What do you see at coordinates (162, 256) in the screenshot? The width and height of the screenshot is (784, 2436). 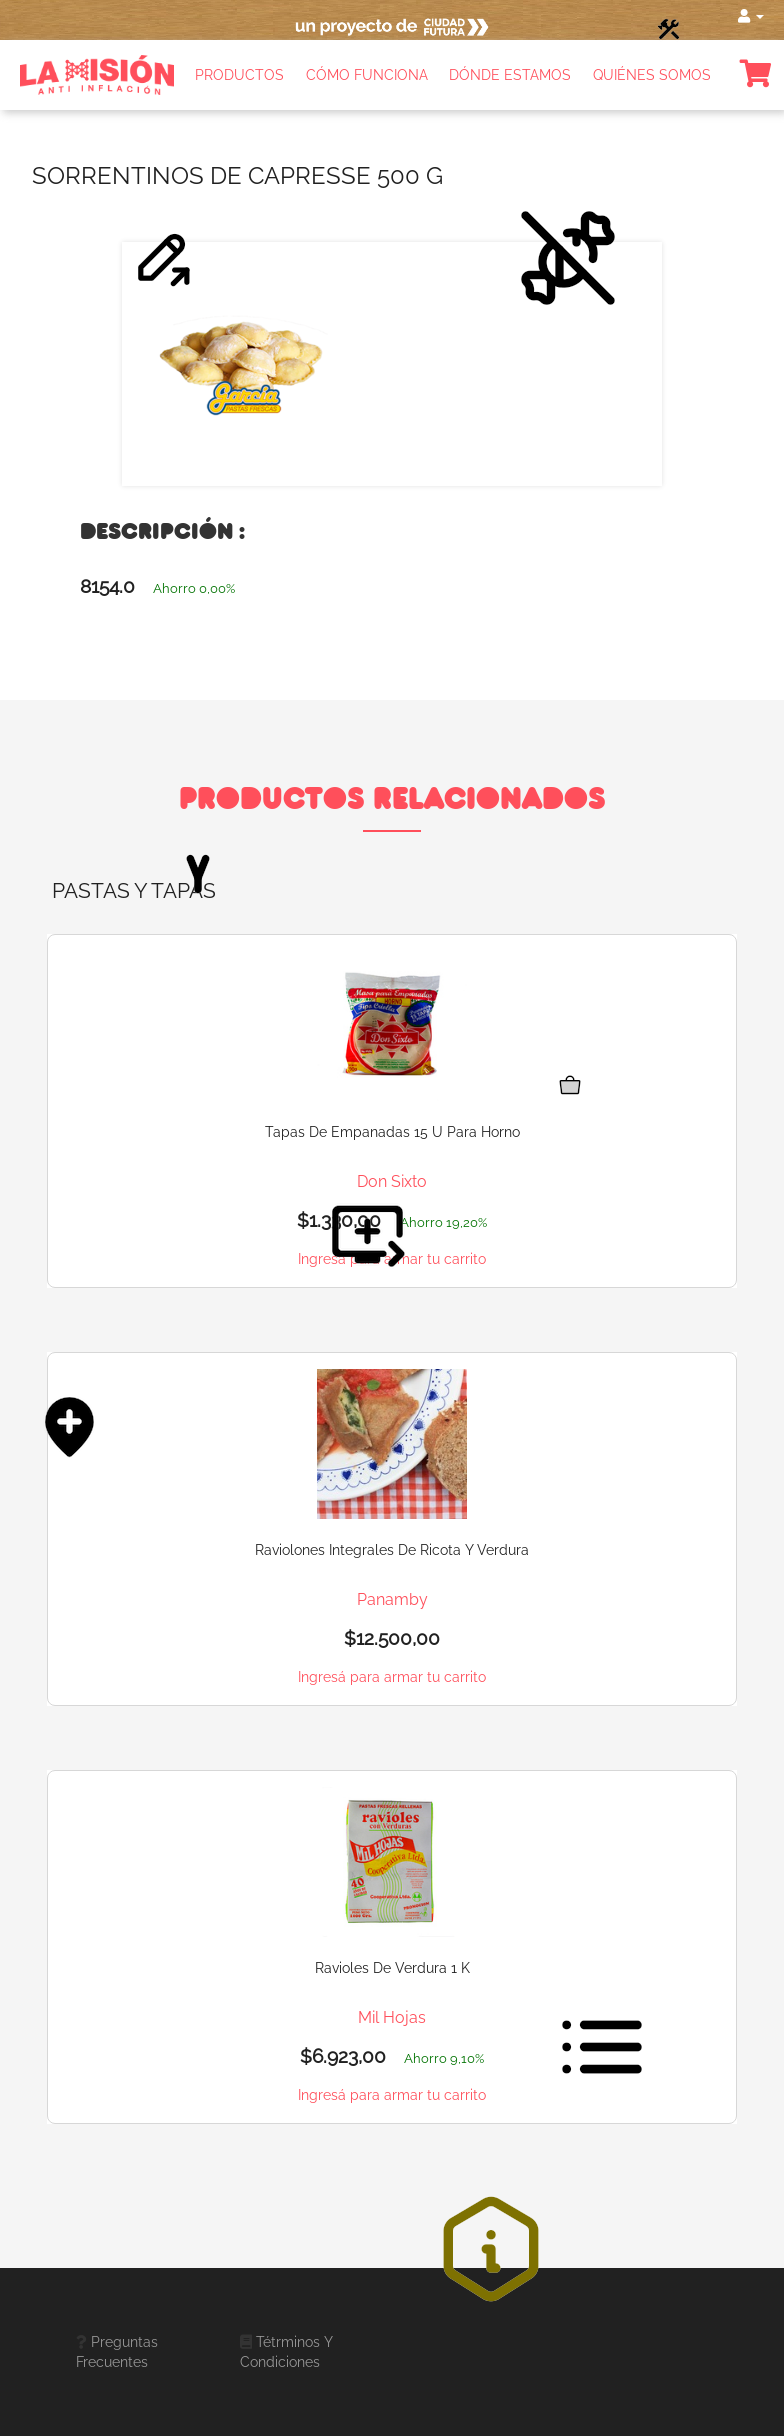 I see `share your edits or annotations` at bounding box center [162, 256].